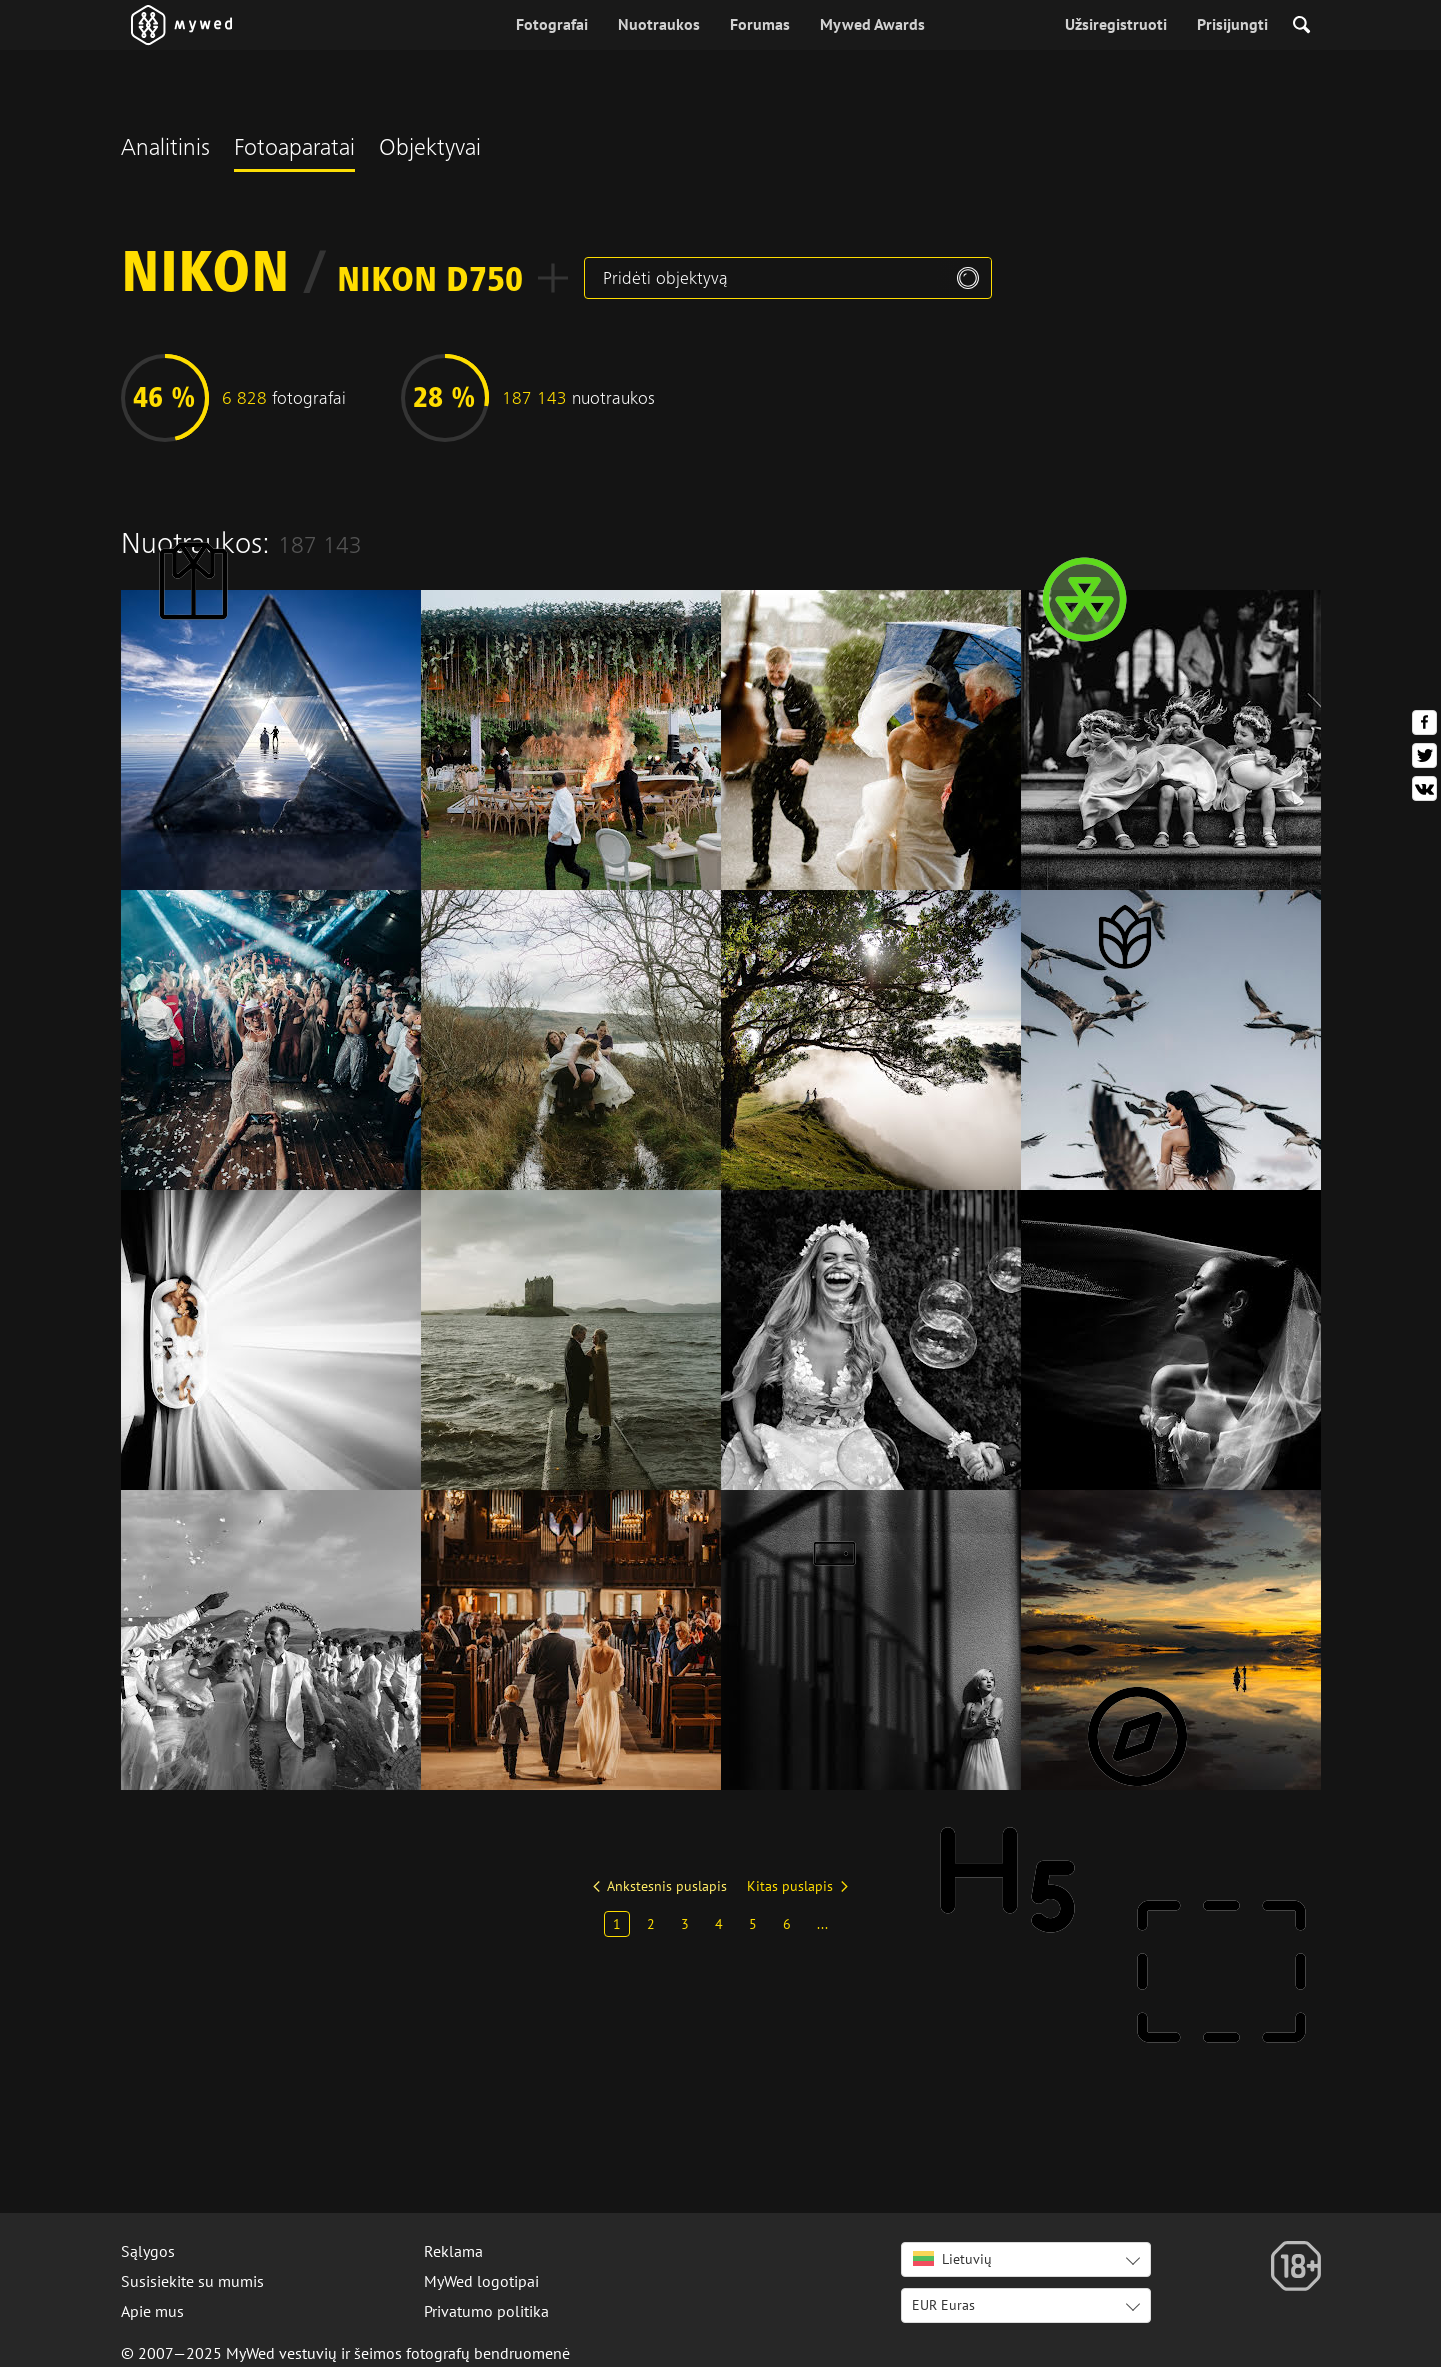 This screenshot has height=2367, width=1441. What do you see at coordinates (1221, 1971) in the screenshot?
I see `select or define a region` at bounding box center [1221, 1971].